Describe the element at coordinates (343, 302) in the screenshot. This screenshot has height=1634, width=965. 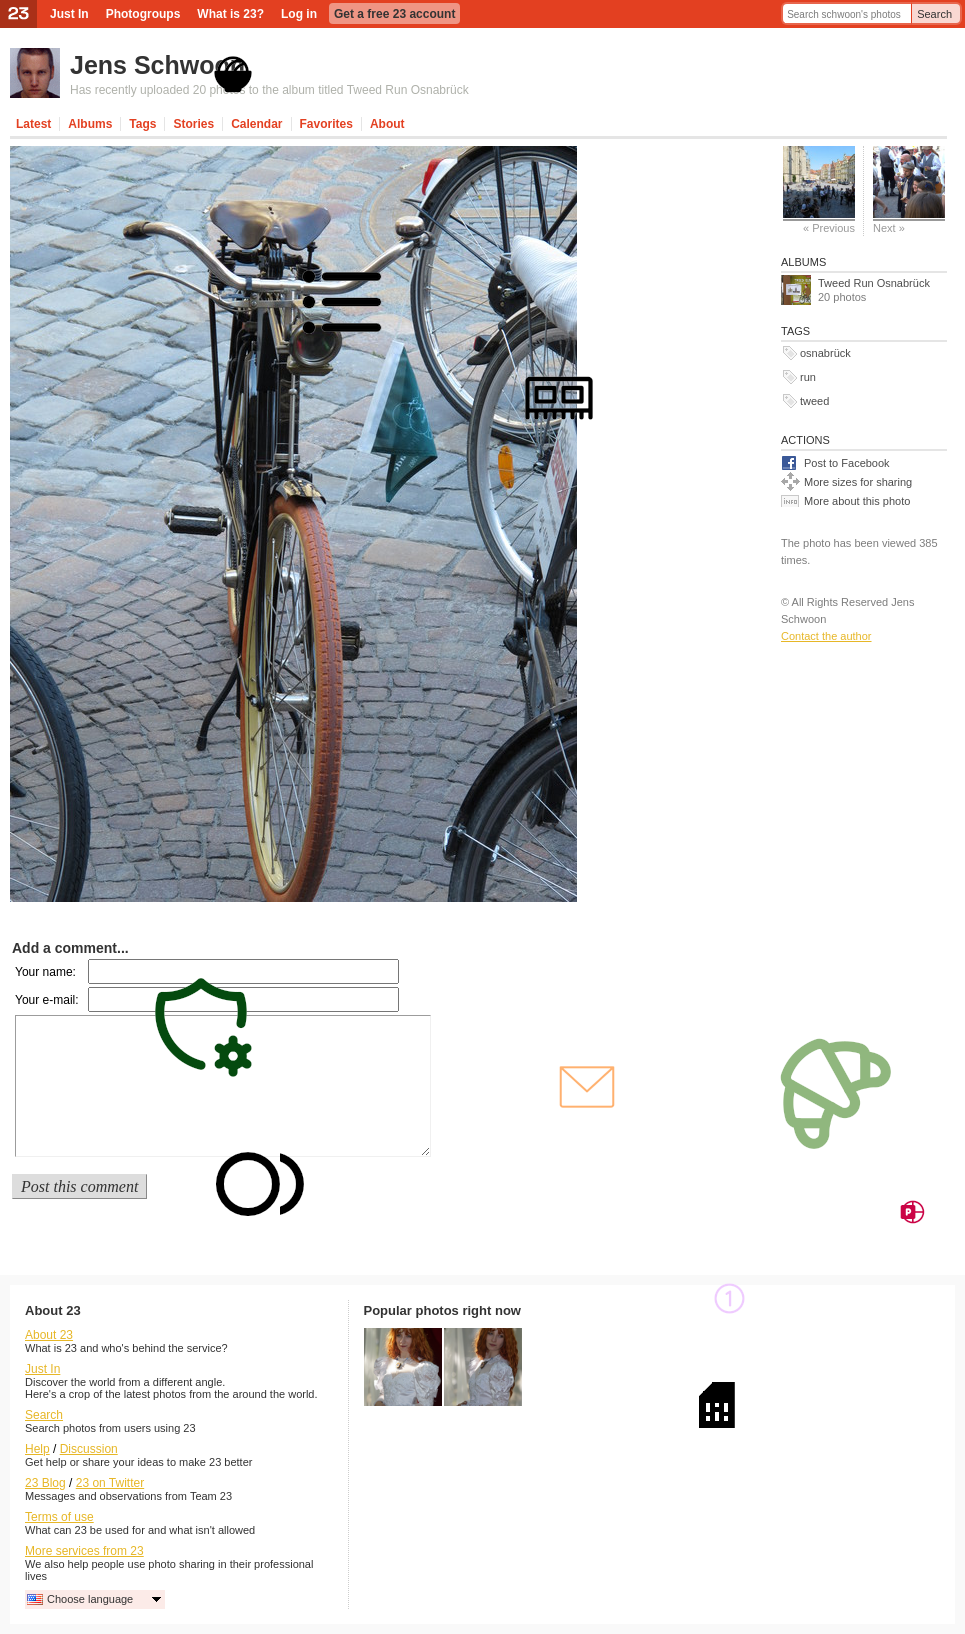
I see `view items as a bulleted list` at that location.